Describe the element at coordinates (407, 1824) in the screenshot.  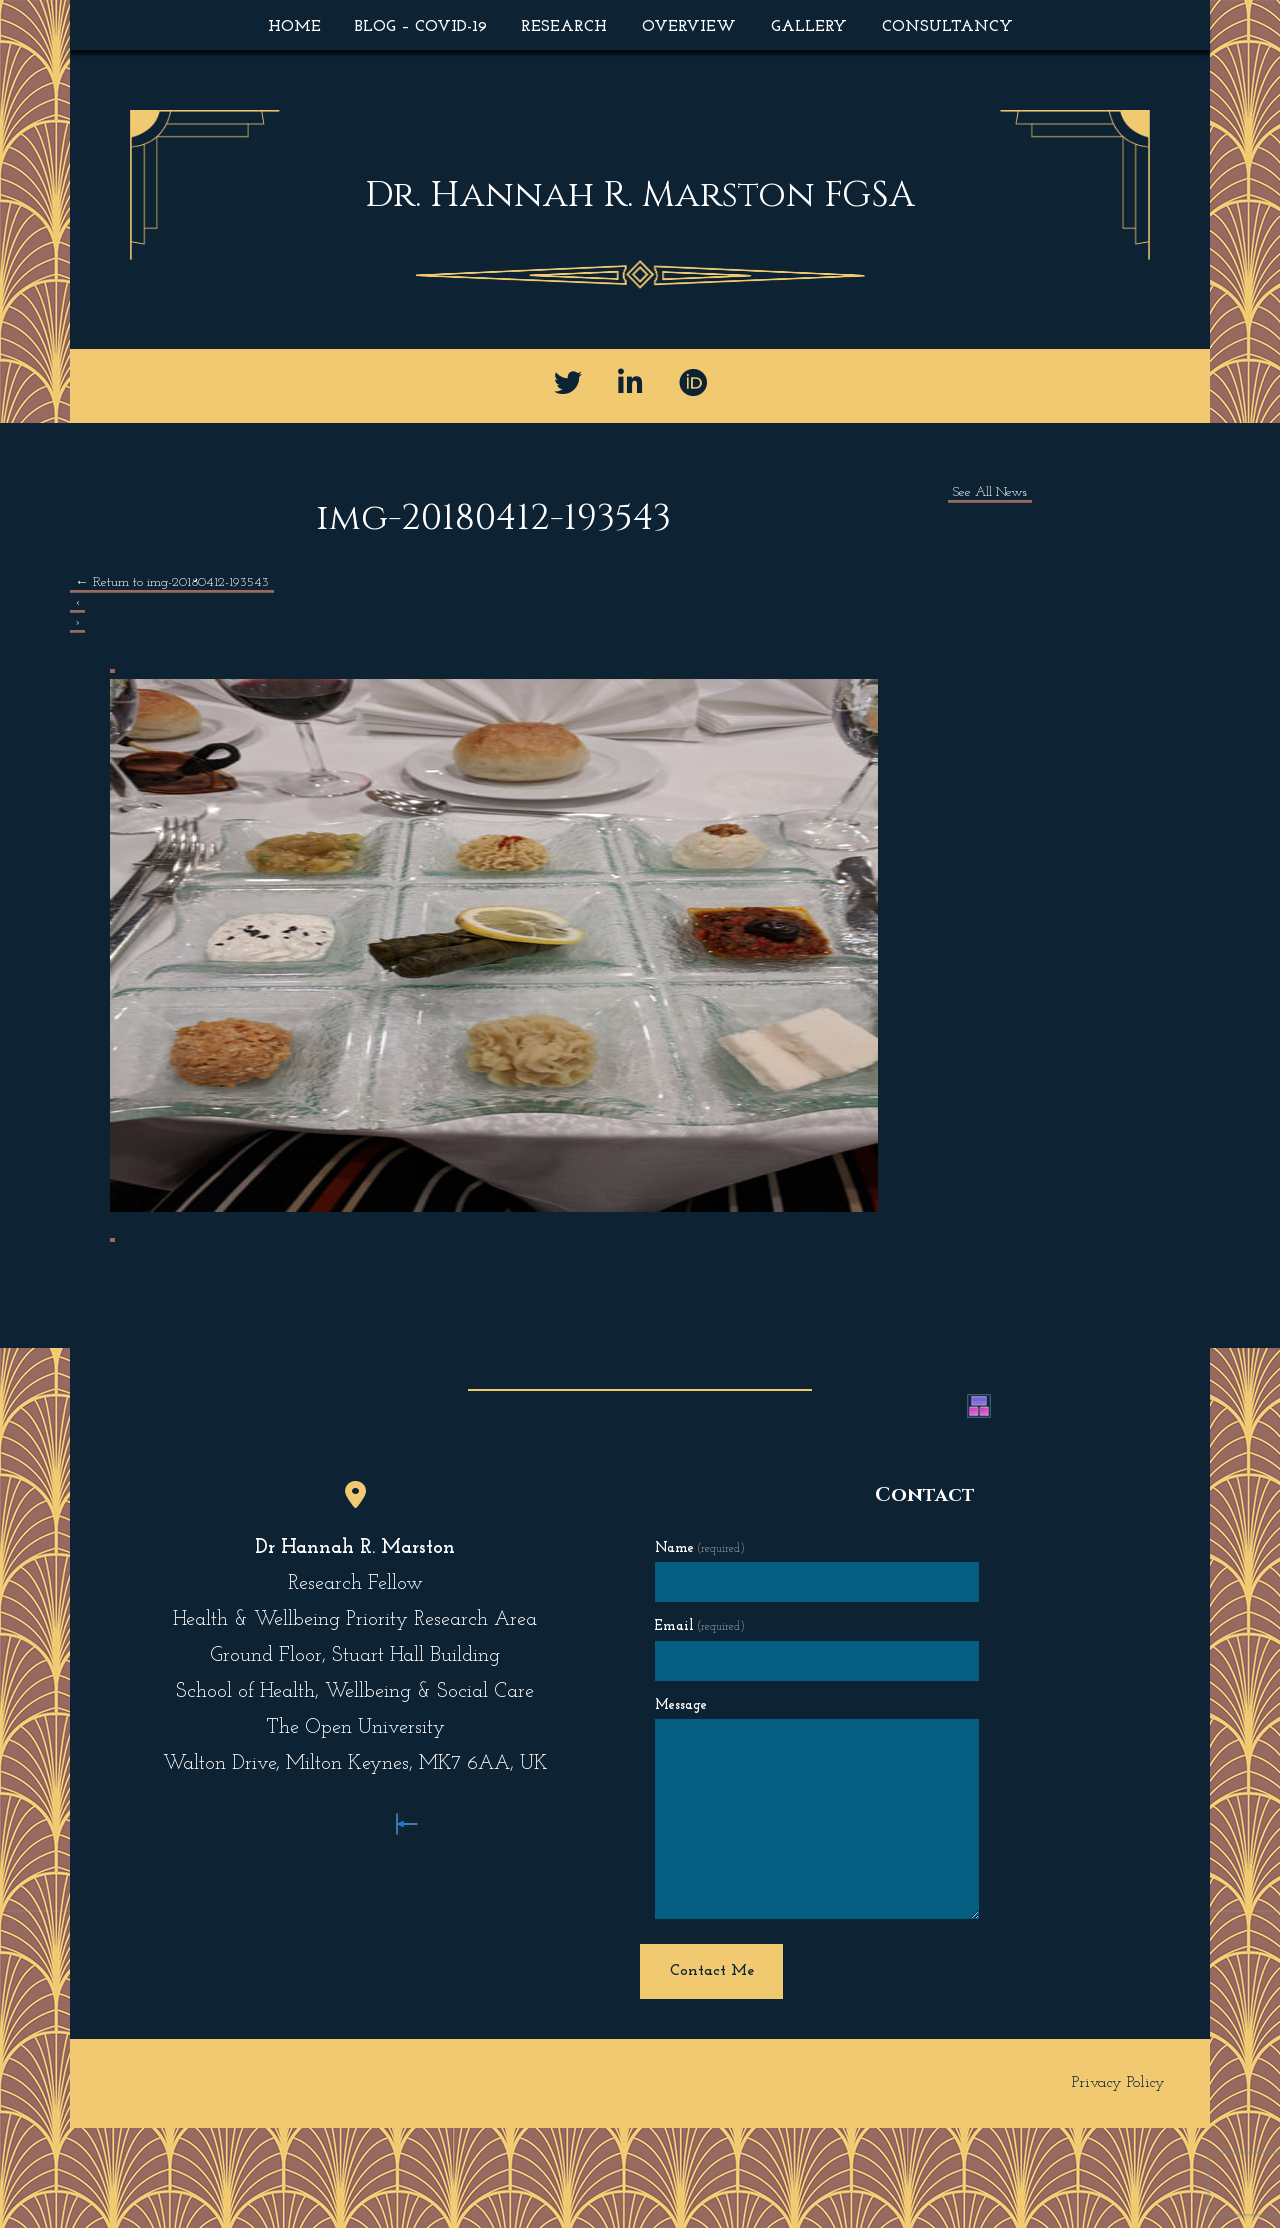
I see `go to the first item in a list or sequence` at that location.